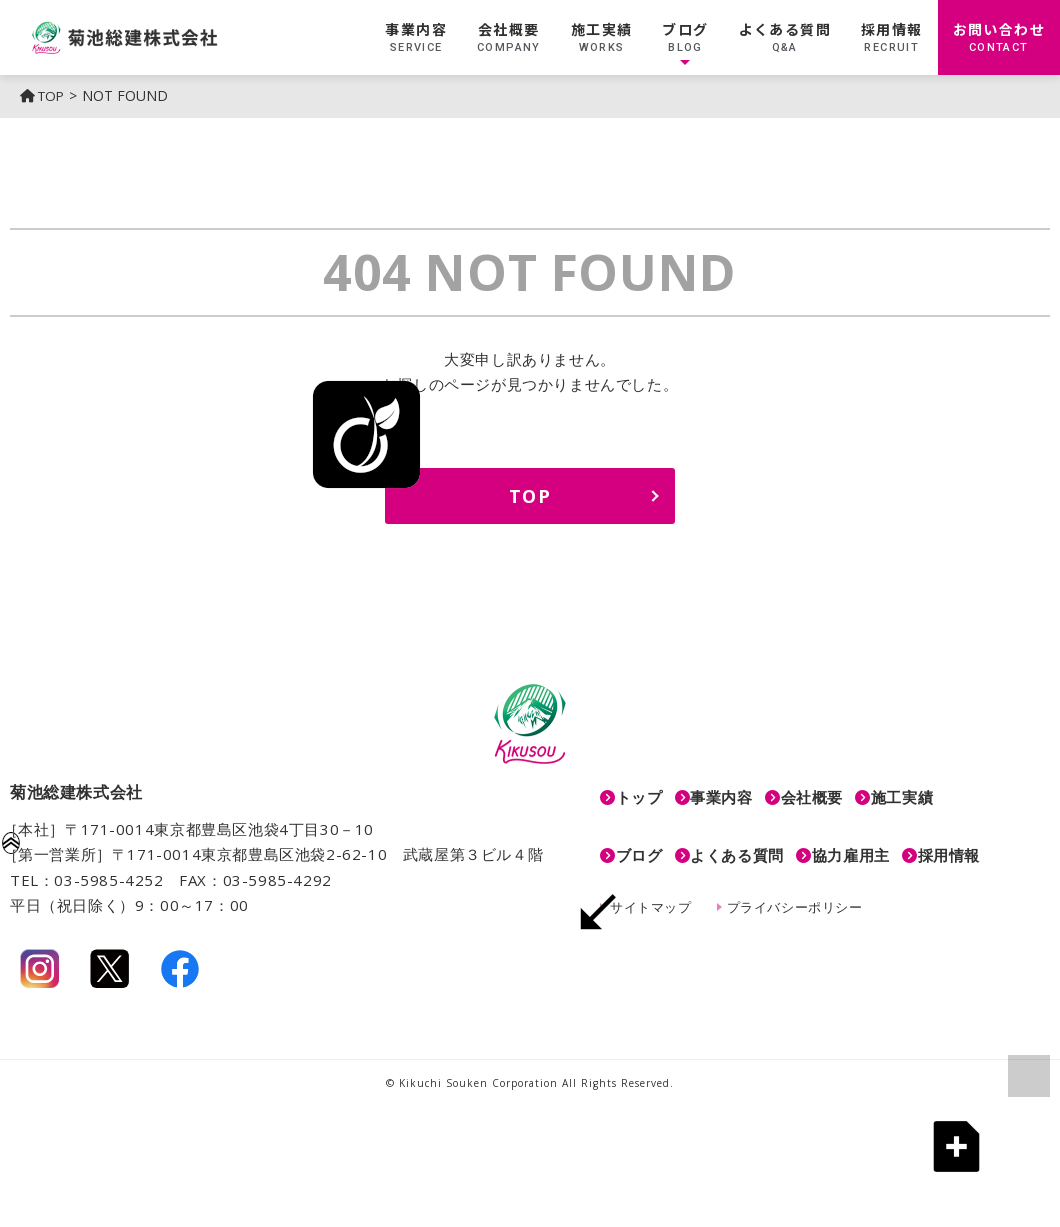 The width and height of the screenshot is (1060, 1227). Describe the element at coordinates (366, 434) in the screenshot. I see `open viadeo professional networking app` at that location.